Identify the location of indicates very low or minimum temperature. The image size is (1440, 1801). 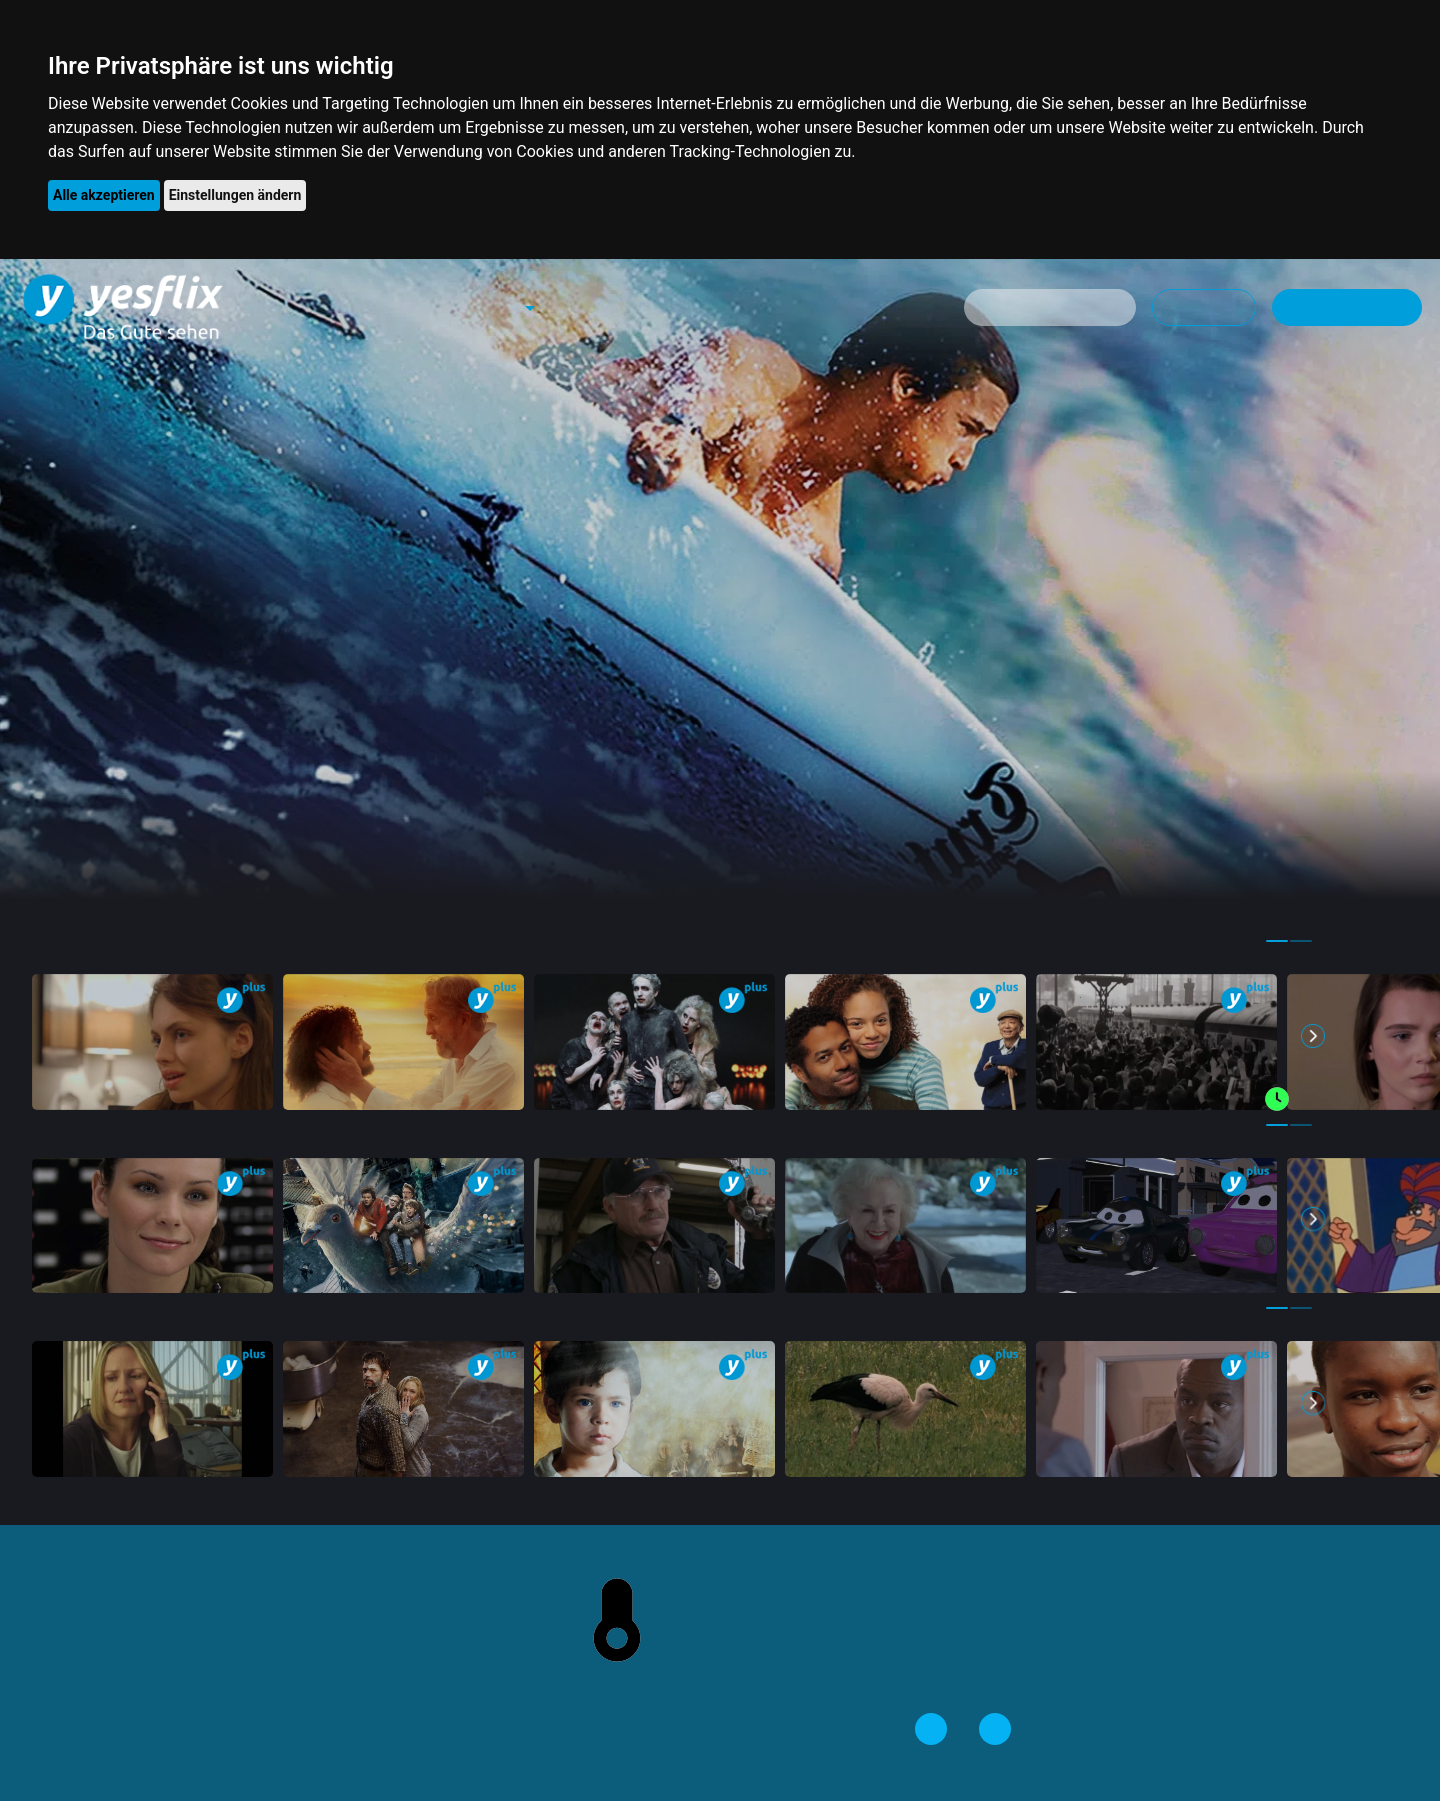
(617, 1620).